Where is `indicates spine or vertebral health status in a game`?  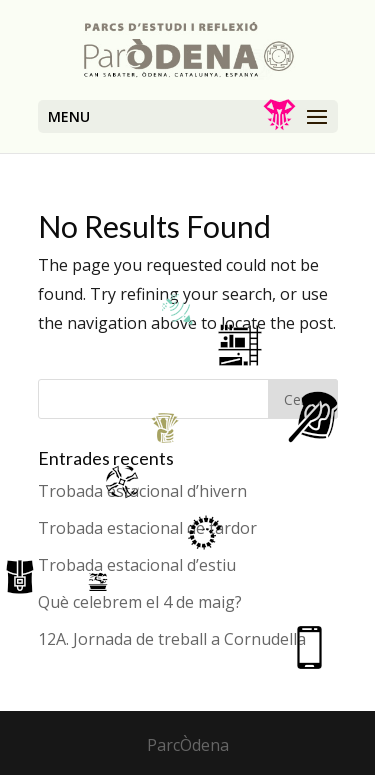
indicates spine or vertebral health status in a game is located at coordinates (204, 532).